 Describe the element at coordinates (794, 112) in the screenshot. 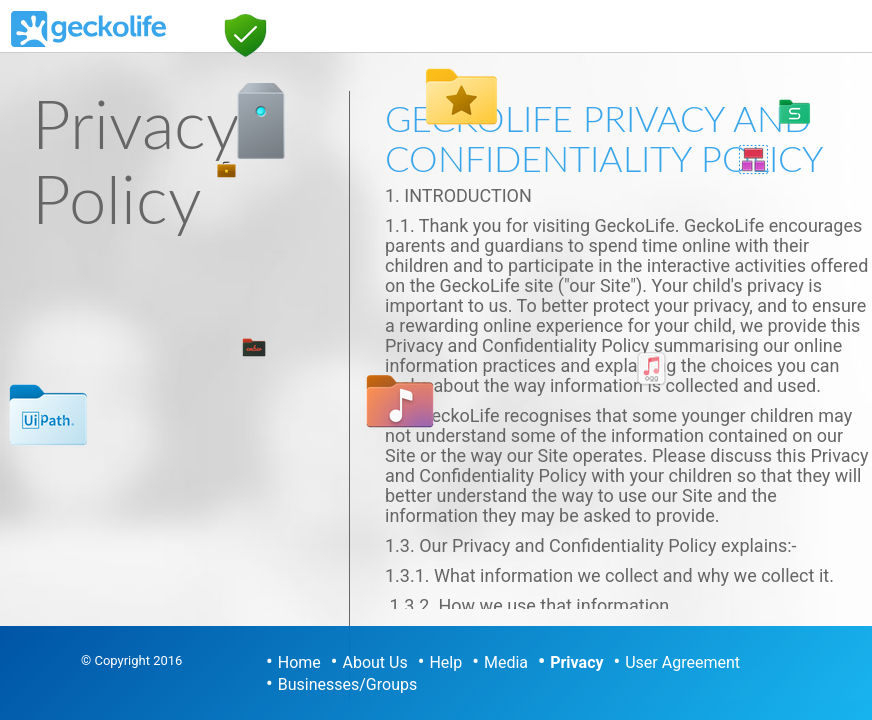

I see `open folder containing WPS spreadsheet files` at that location.